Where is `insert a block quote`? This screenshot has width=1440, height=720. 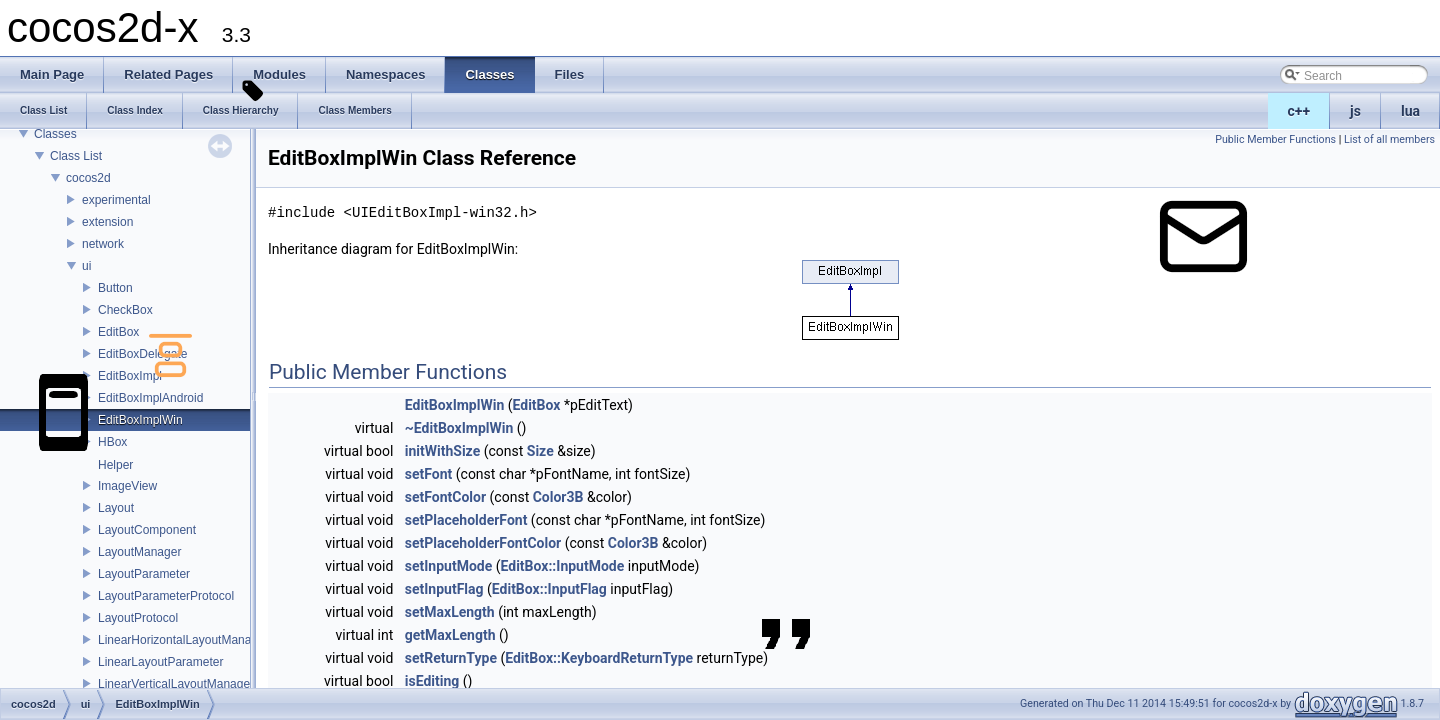 insert a block quote is located at coordinates (786, 634).